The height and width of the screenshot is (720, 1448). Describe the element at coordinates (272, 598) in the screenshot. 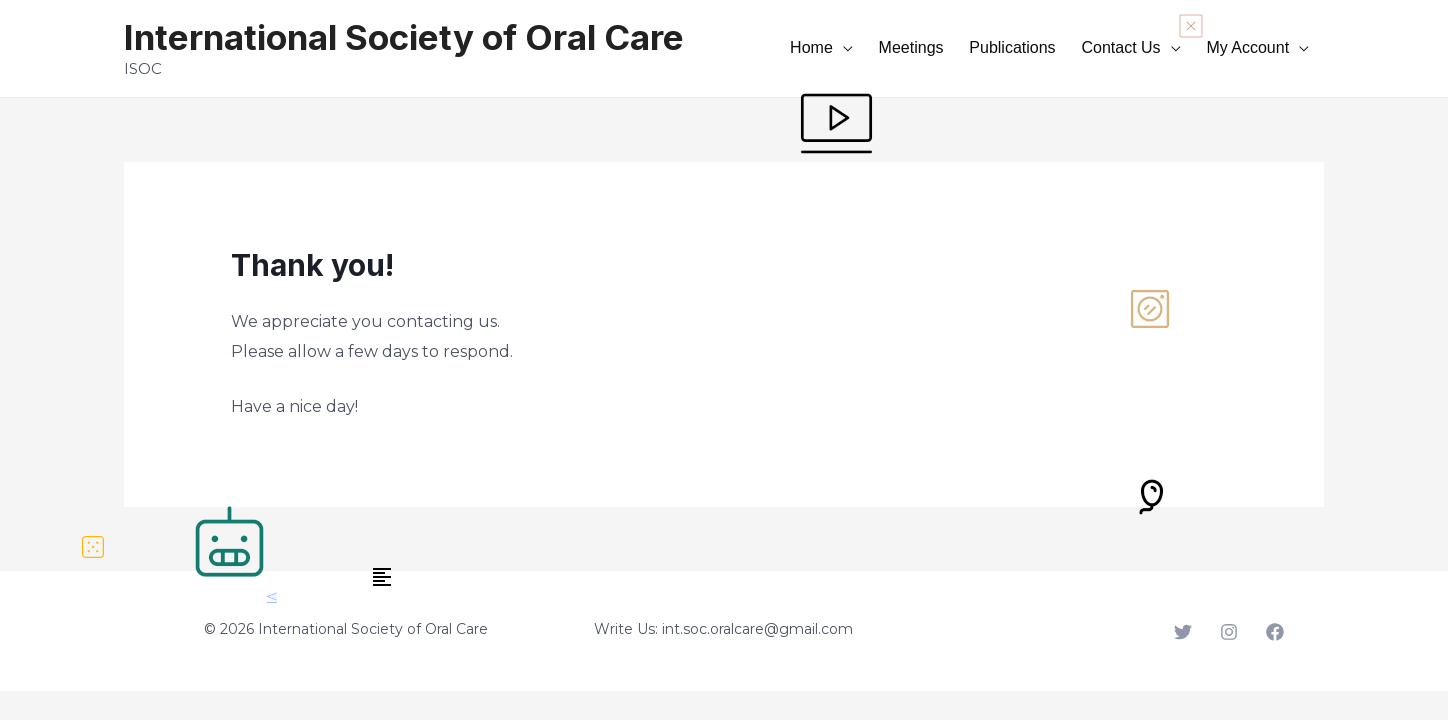

I see `less than or equal to mathematical operator` at that location.